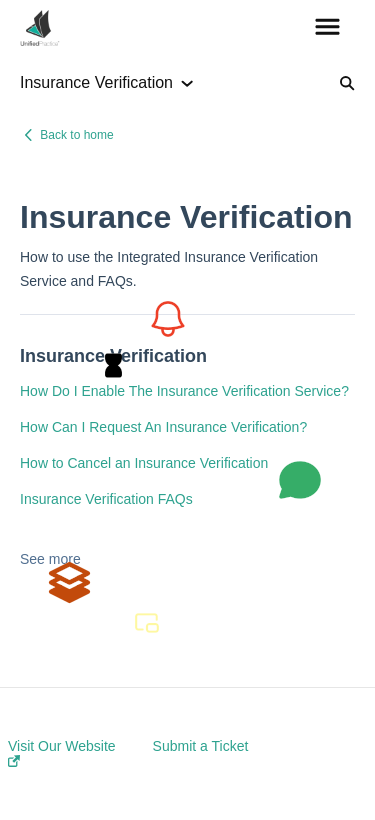 Image resolution: width=375 pixels, height=820 pixels. What do you see at coordinates (147, 623) in the screenshot?
I see `enable picture-in-picture mode` at bounding box center [147, 623].